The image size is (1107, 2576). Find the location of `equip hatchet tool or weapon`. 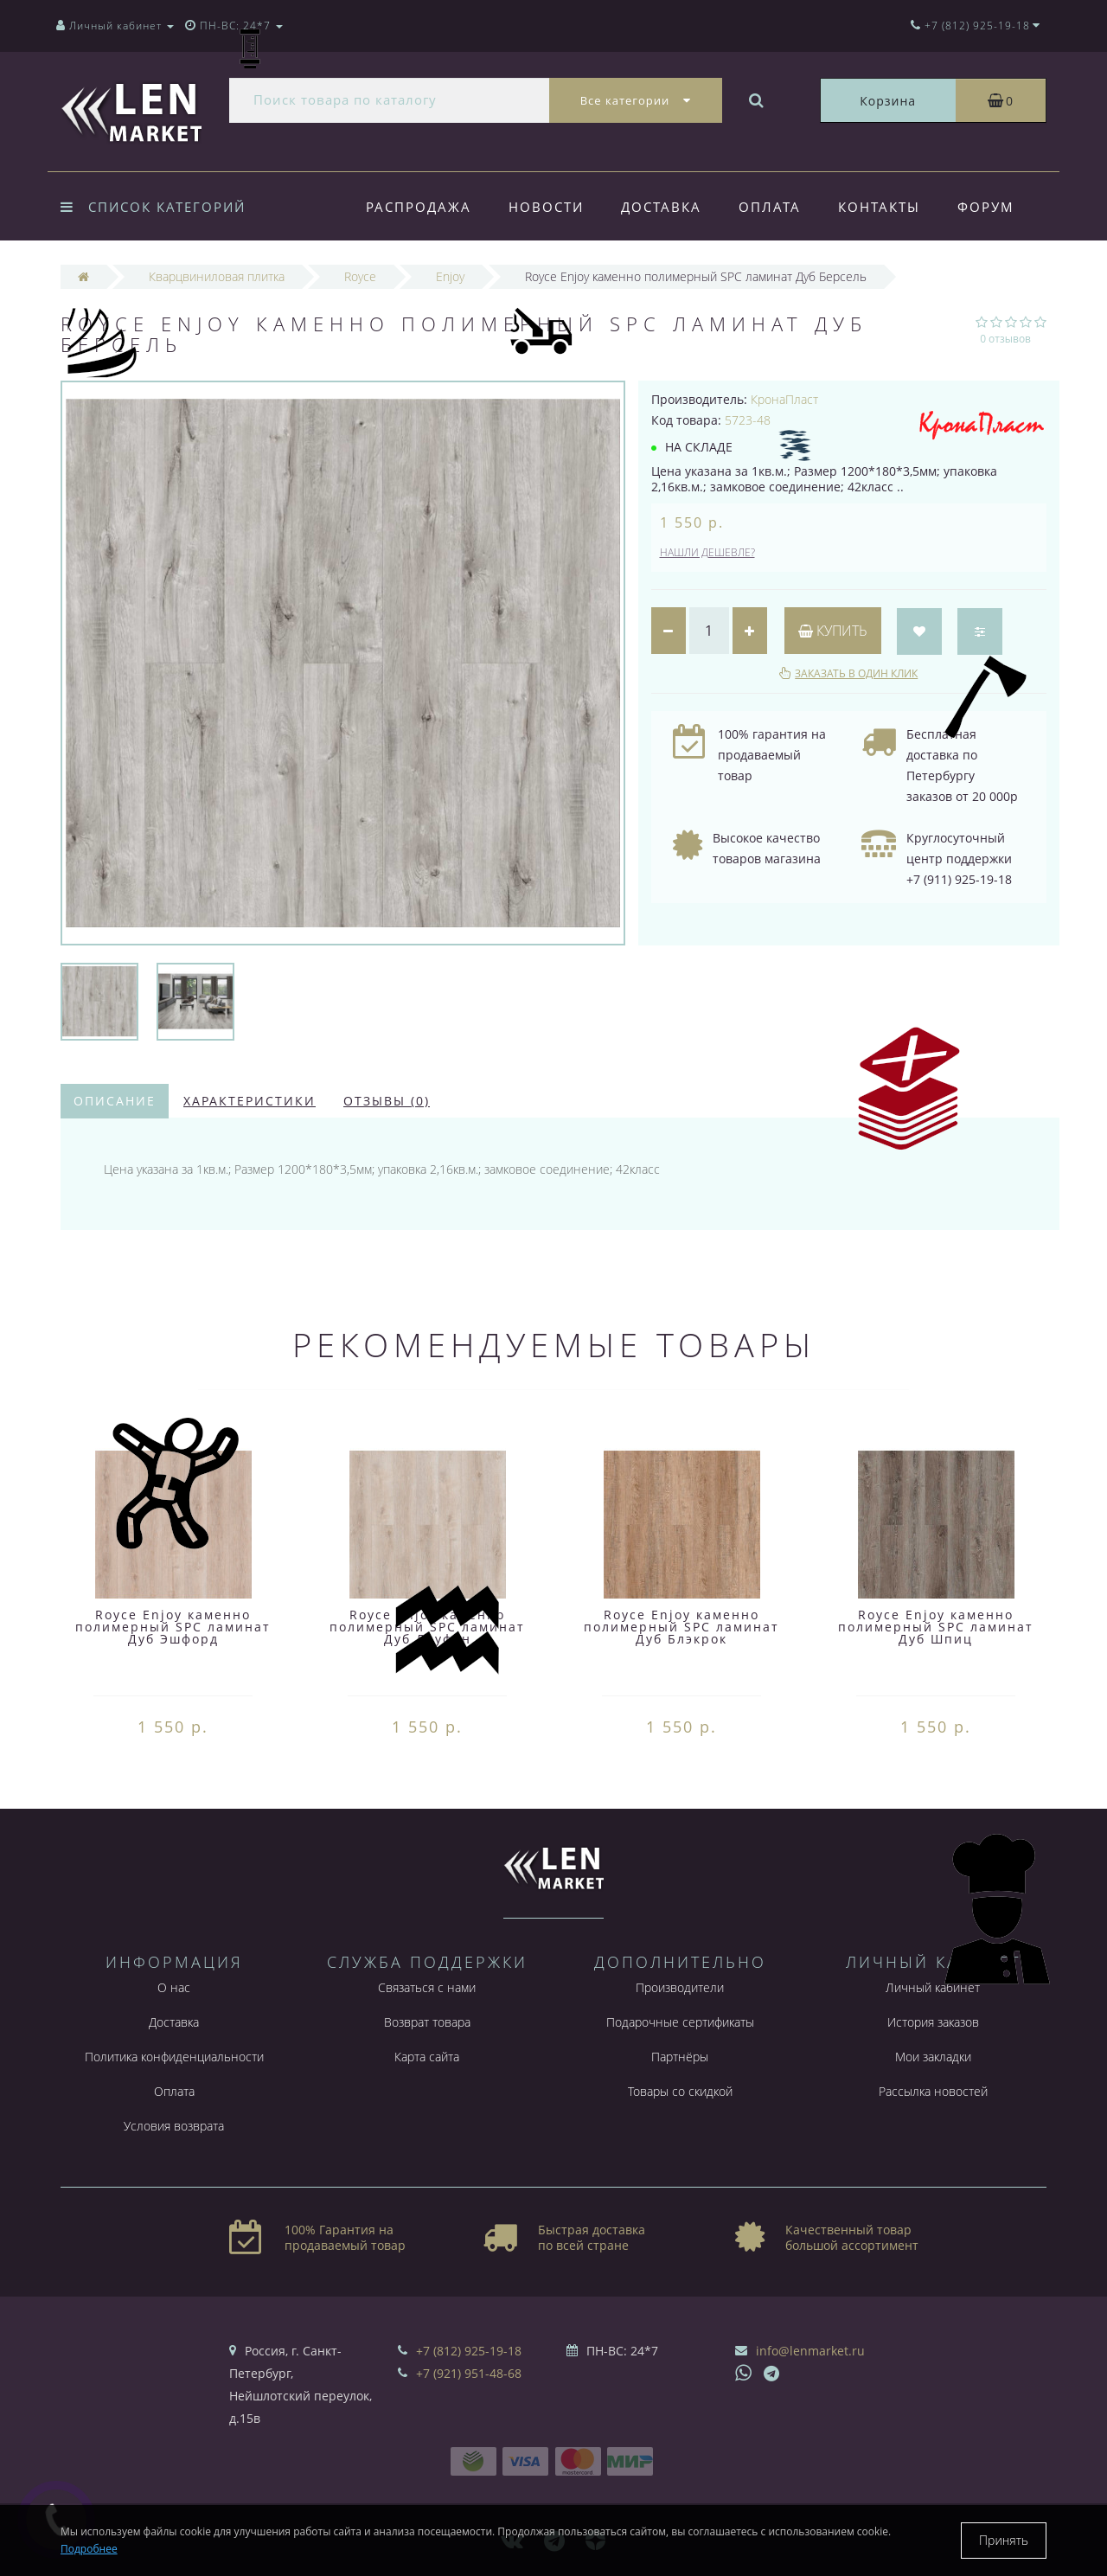

equip hatchet tool or weapon is located at coordinates (985, 696).